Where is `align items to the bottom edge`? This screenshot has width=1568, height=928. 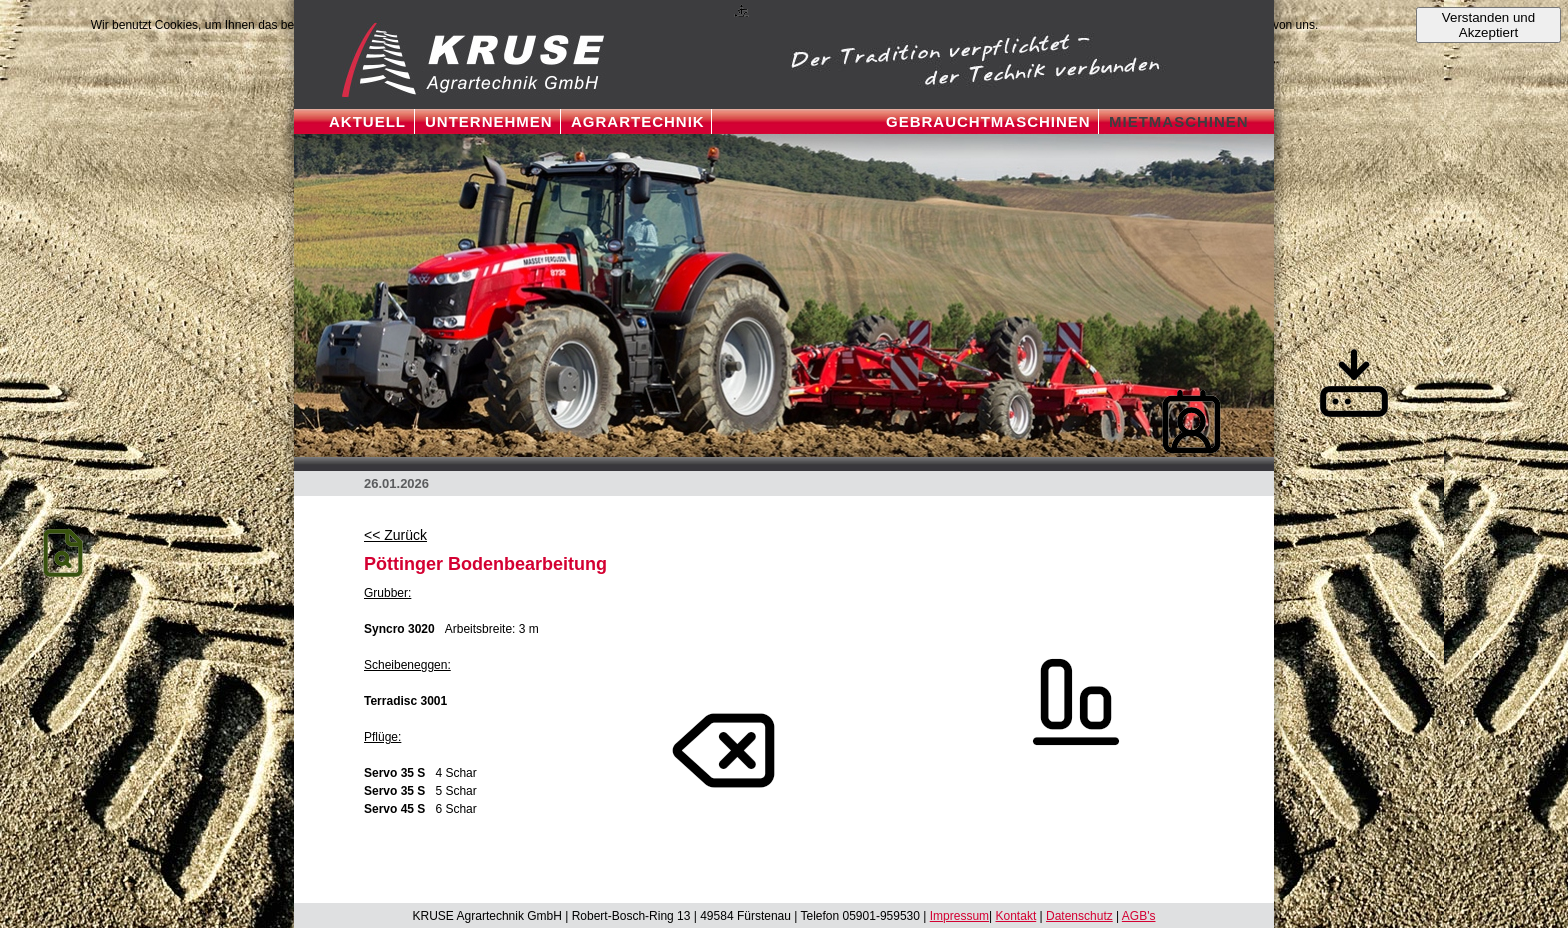 align items to the bottom edge is located at coordinates (1076, 702).